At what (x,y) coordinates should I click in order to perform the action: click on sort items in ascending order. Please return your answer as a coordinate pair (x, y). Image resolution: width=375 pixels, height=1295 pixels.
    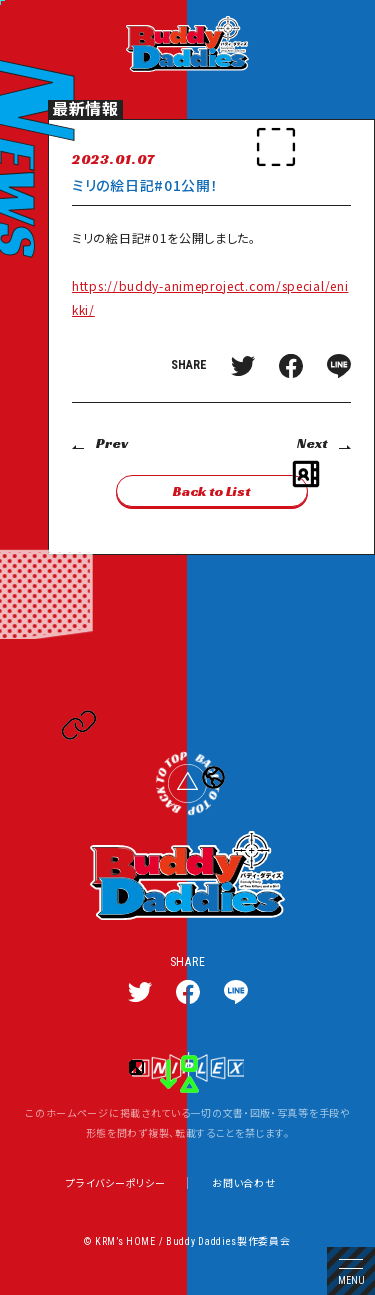
    Looking at the image, I should click on (179, 1074).